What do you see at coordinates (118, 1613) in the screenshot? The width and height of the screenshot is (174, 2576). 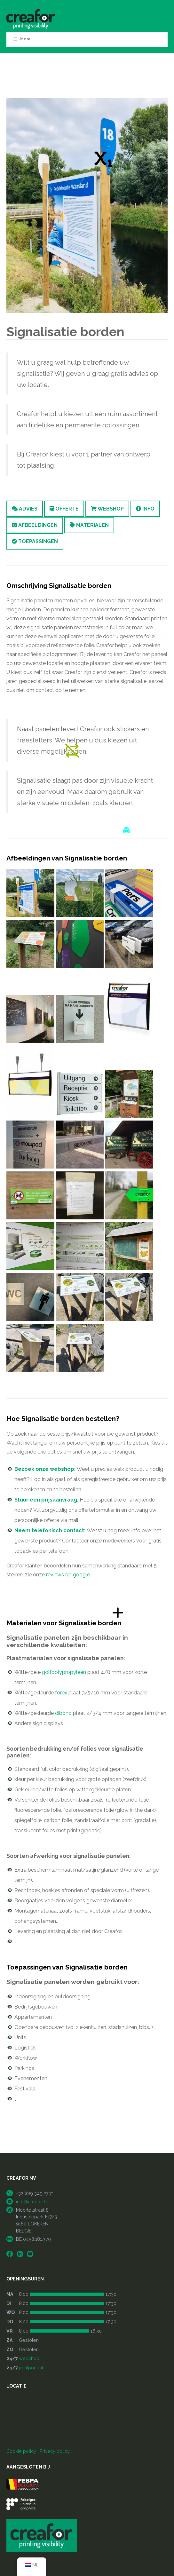 I see `add a new item` at bounding box center [118, 1613].